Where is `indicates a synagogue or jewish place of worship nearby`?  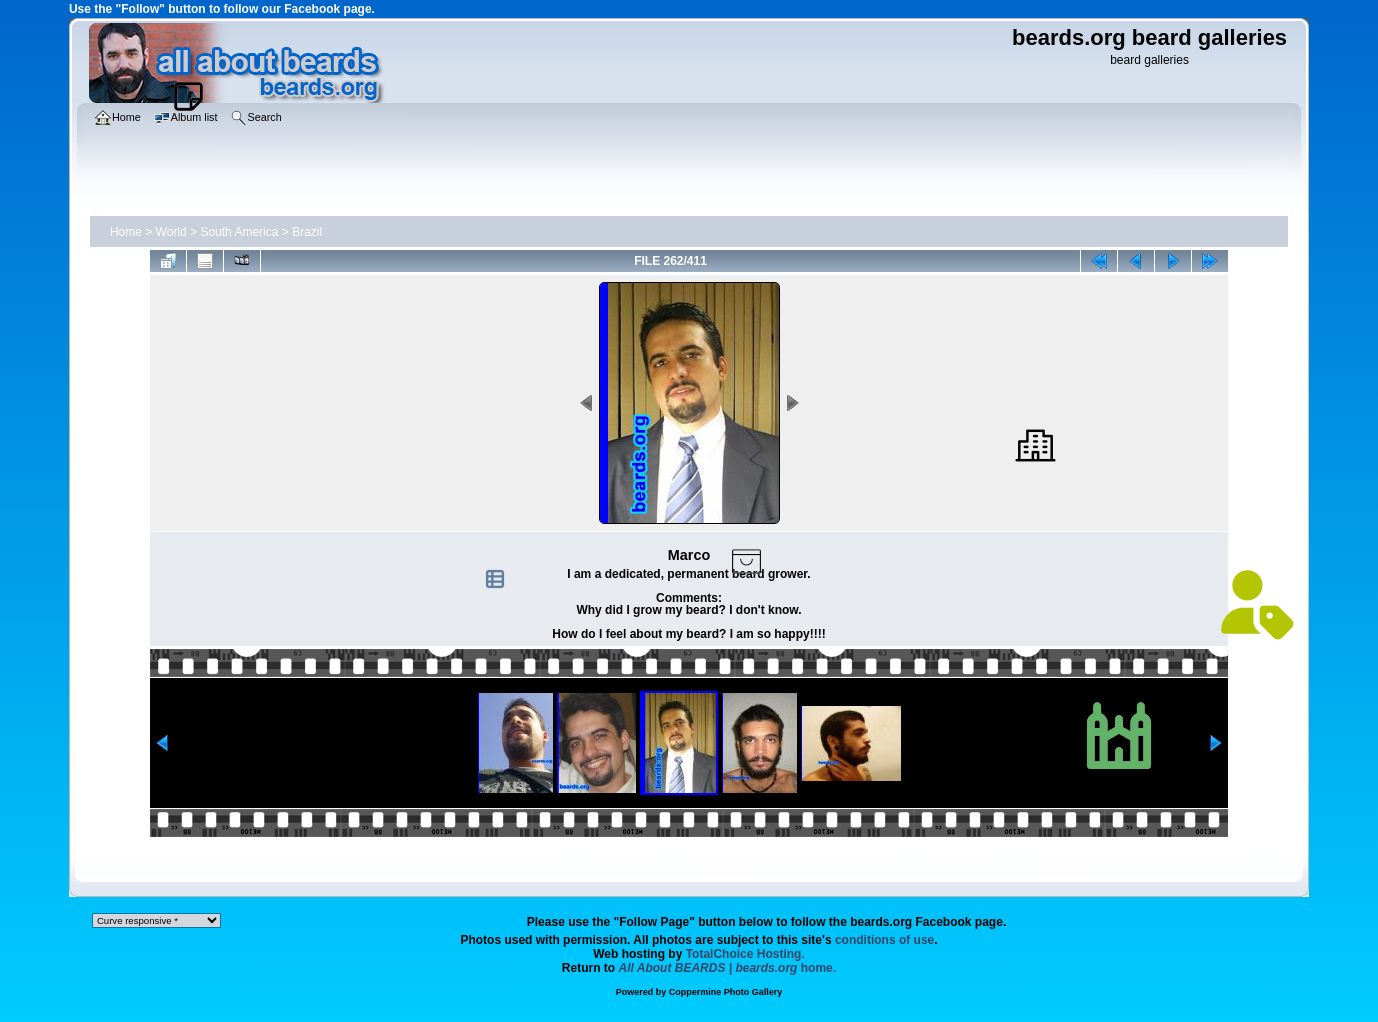 indicates a synagogue or jewish place of worship nearby is located at coordinates (1119, 737).